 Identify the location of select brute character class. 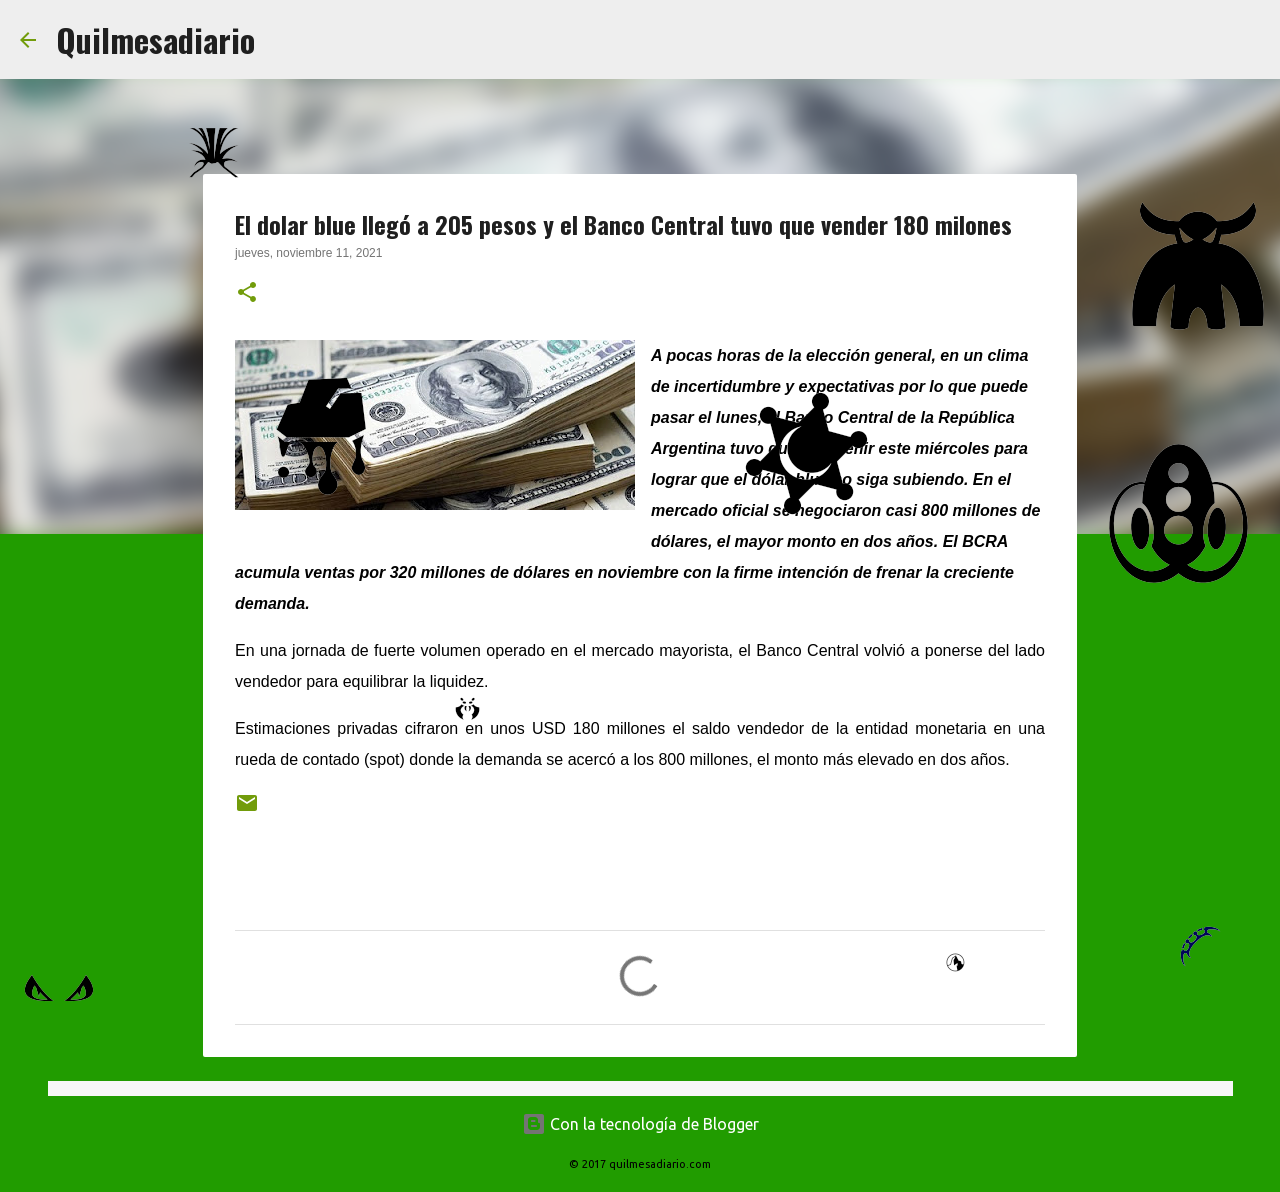
(1198, 266).